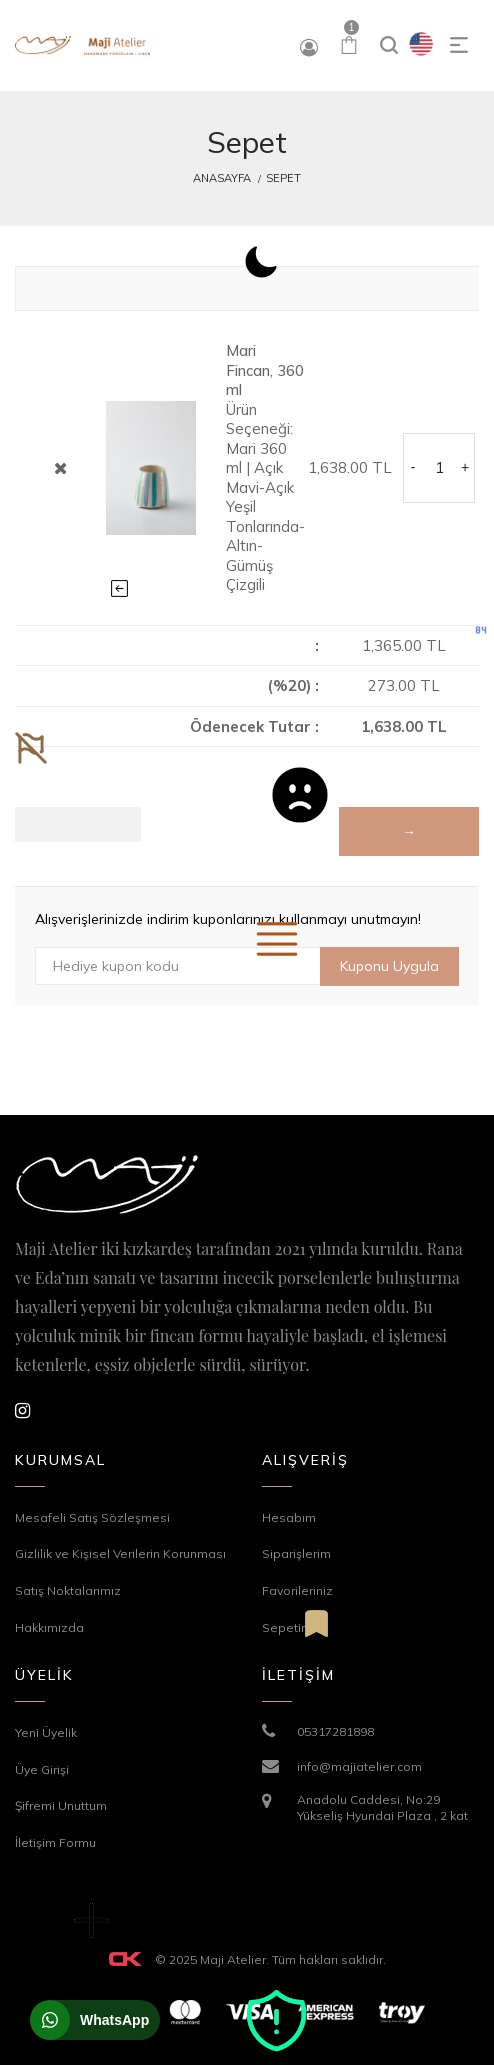  Describe the element at coordinates (260, 262) in the screenshot. I see `enable dark mode` at that location.